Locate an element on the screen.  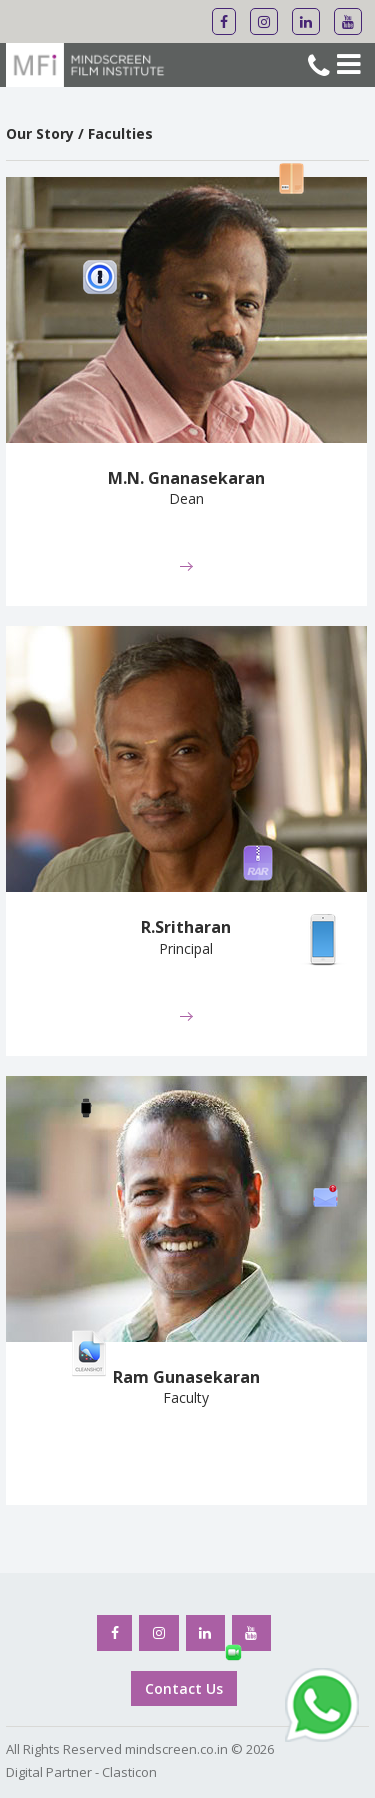
a compressed RAR archive file is located at coordinates (258, 863).